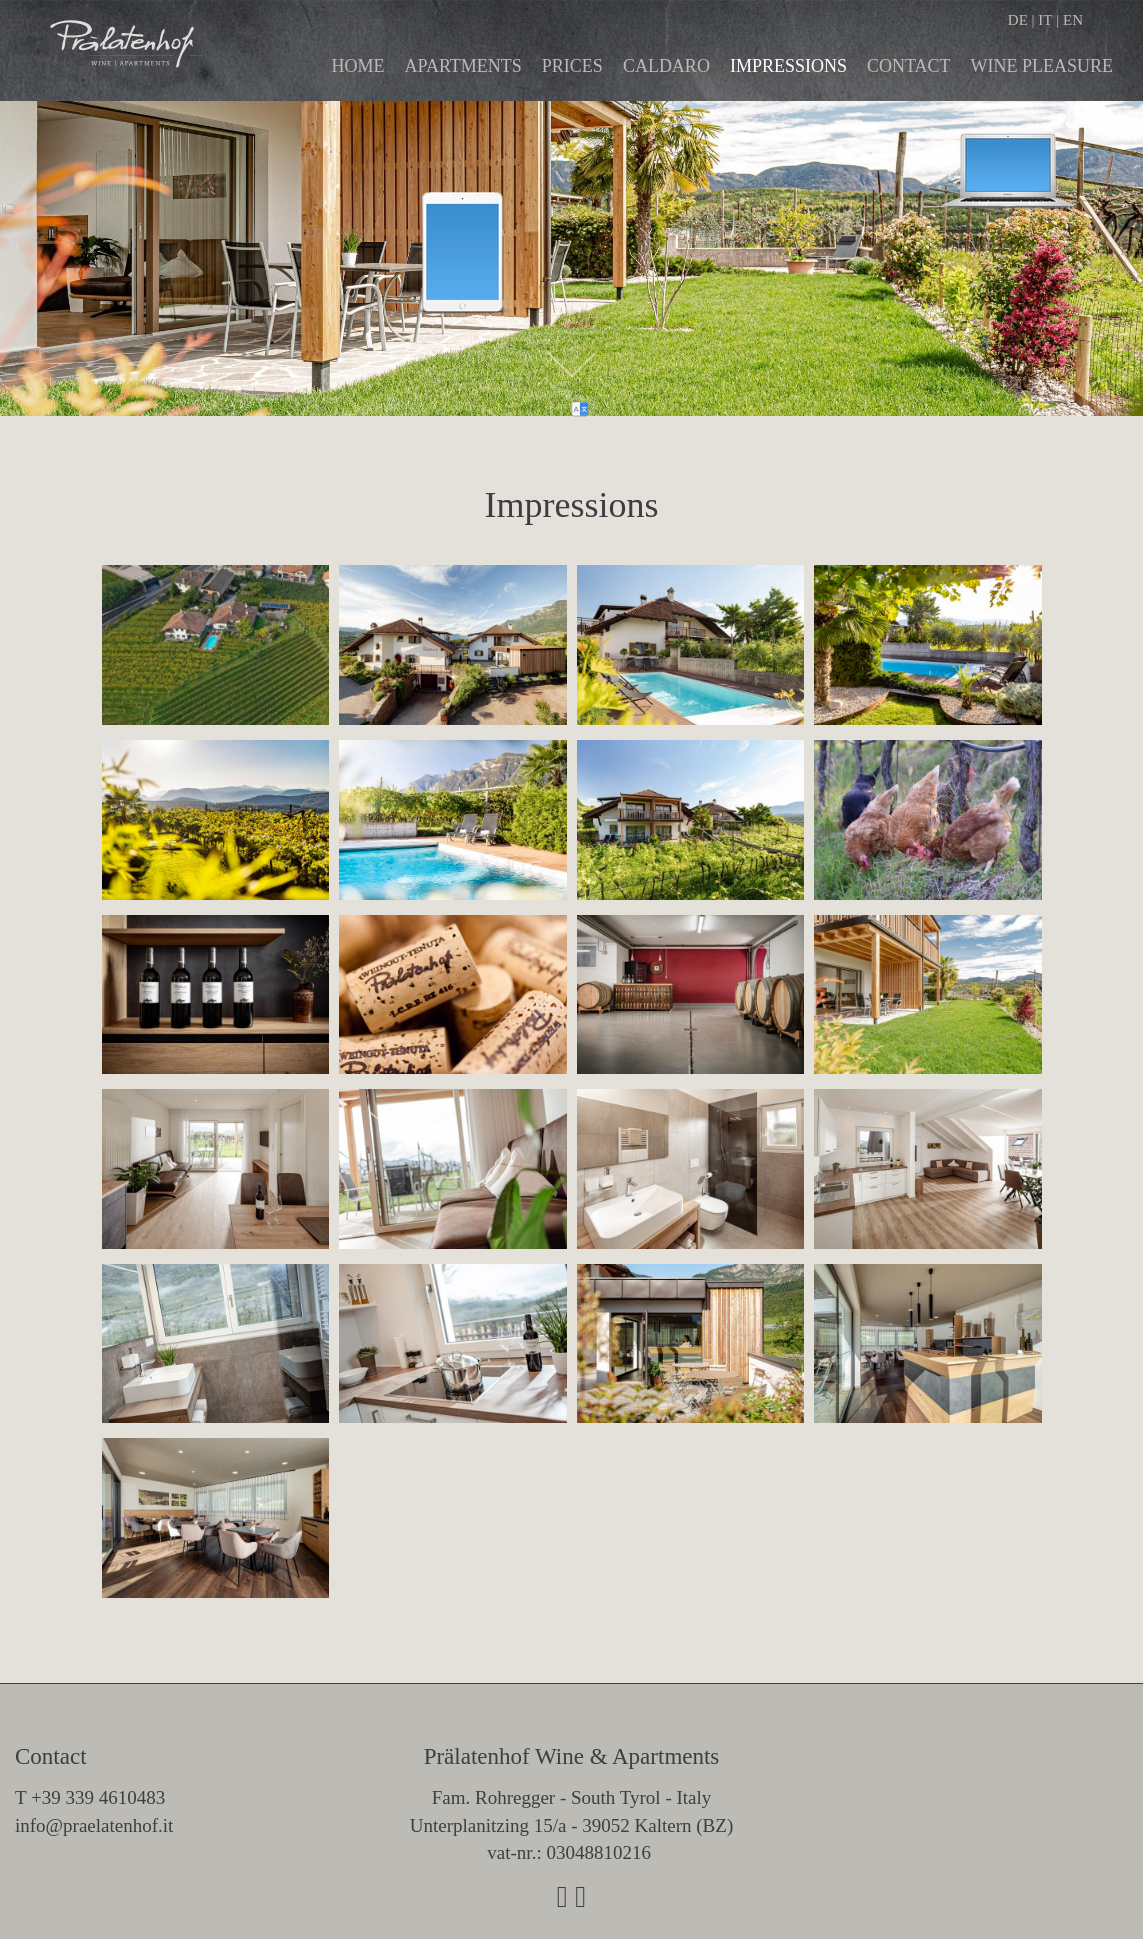 The width and height of the screenshot is (1143, 1939). I want to click on access language and translation settings, so click(580, 409).